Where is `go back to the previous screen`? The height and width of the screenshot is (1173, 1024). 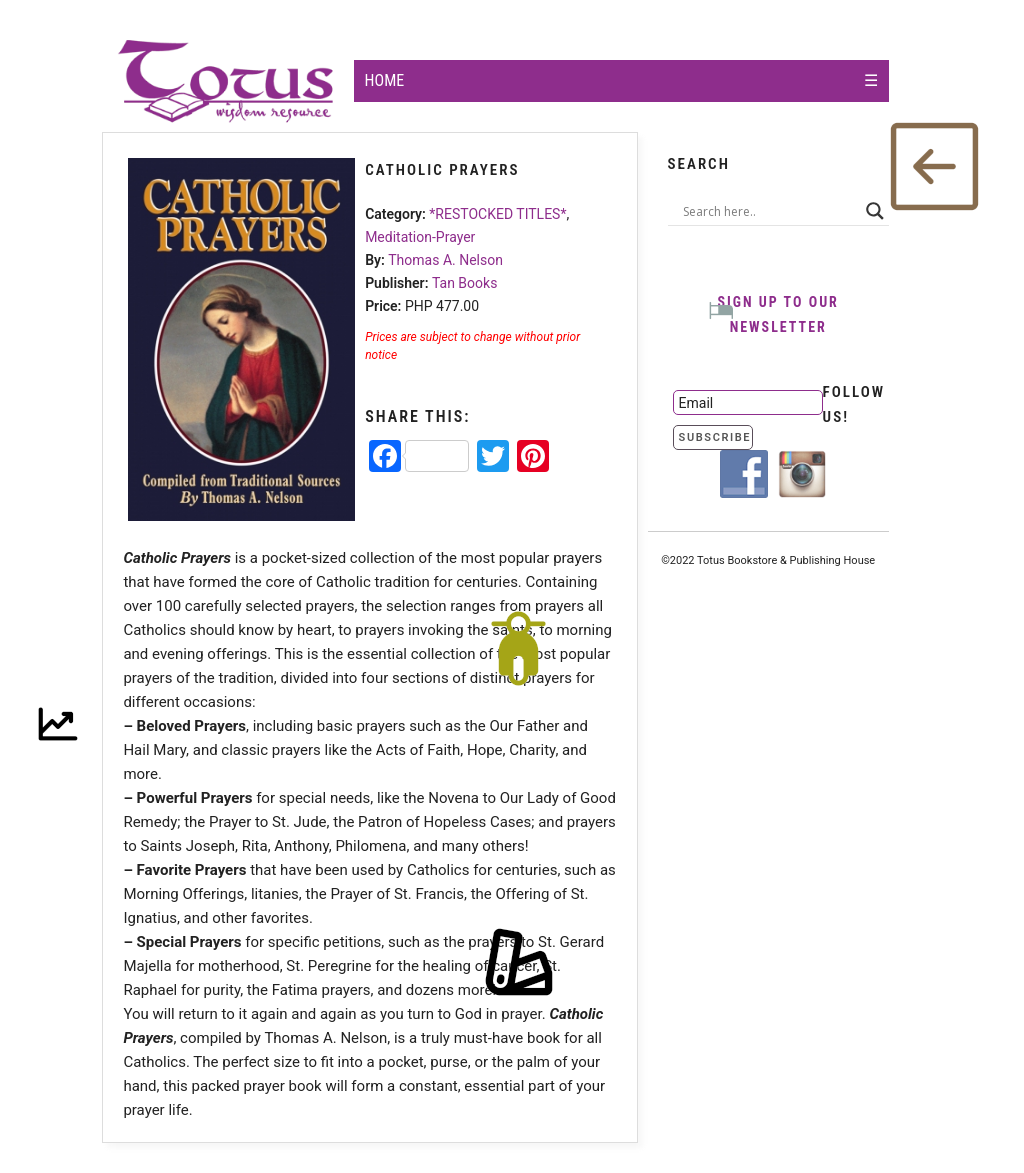
go back to the previous screen is located at coordinates (934, 166).